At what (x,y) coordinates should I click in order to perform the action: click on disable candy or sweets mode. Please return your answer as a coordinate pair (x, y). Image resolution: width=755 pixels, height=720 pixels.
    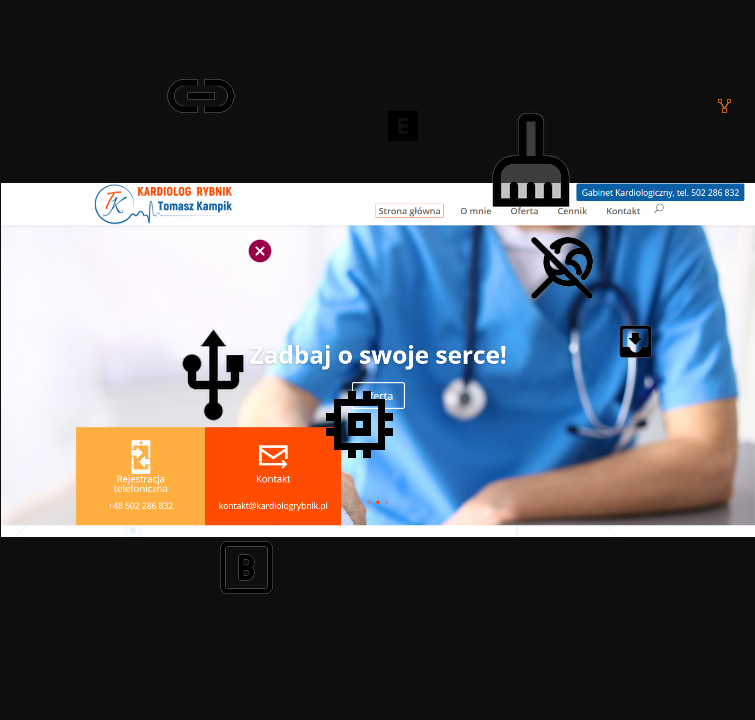
    Looking at the image, I should click on (562, 268).